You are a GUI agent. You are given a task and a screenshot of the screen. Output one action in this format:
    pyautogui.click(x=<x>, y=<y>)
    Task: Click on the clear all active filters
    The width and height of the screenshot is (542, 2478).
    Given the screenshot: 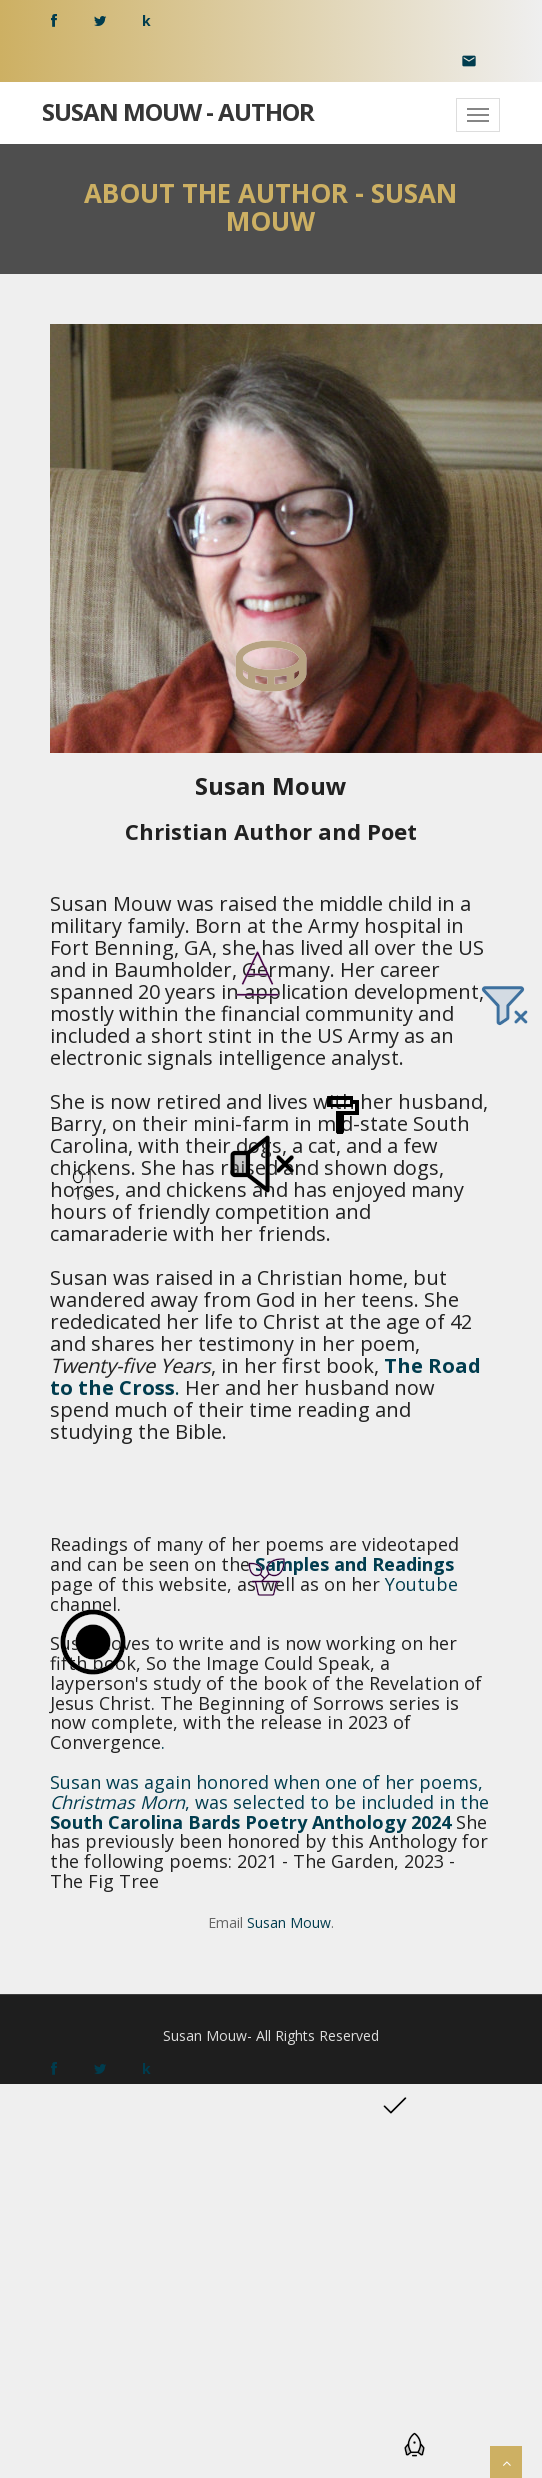 What is the action you would take?
    pyautogui.click(x=503, y=1004)
    